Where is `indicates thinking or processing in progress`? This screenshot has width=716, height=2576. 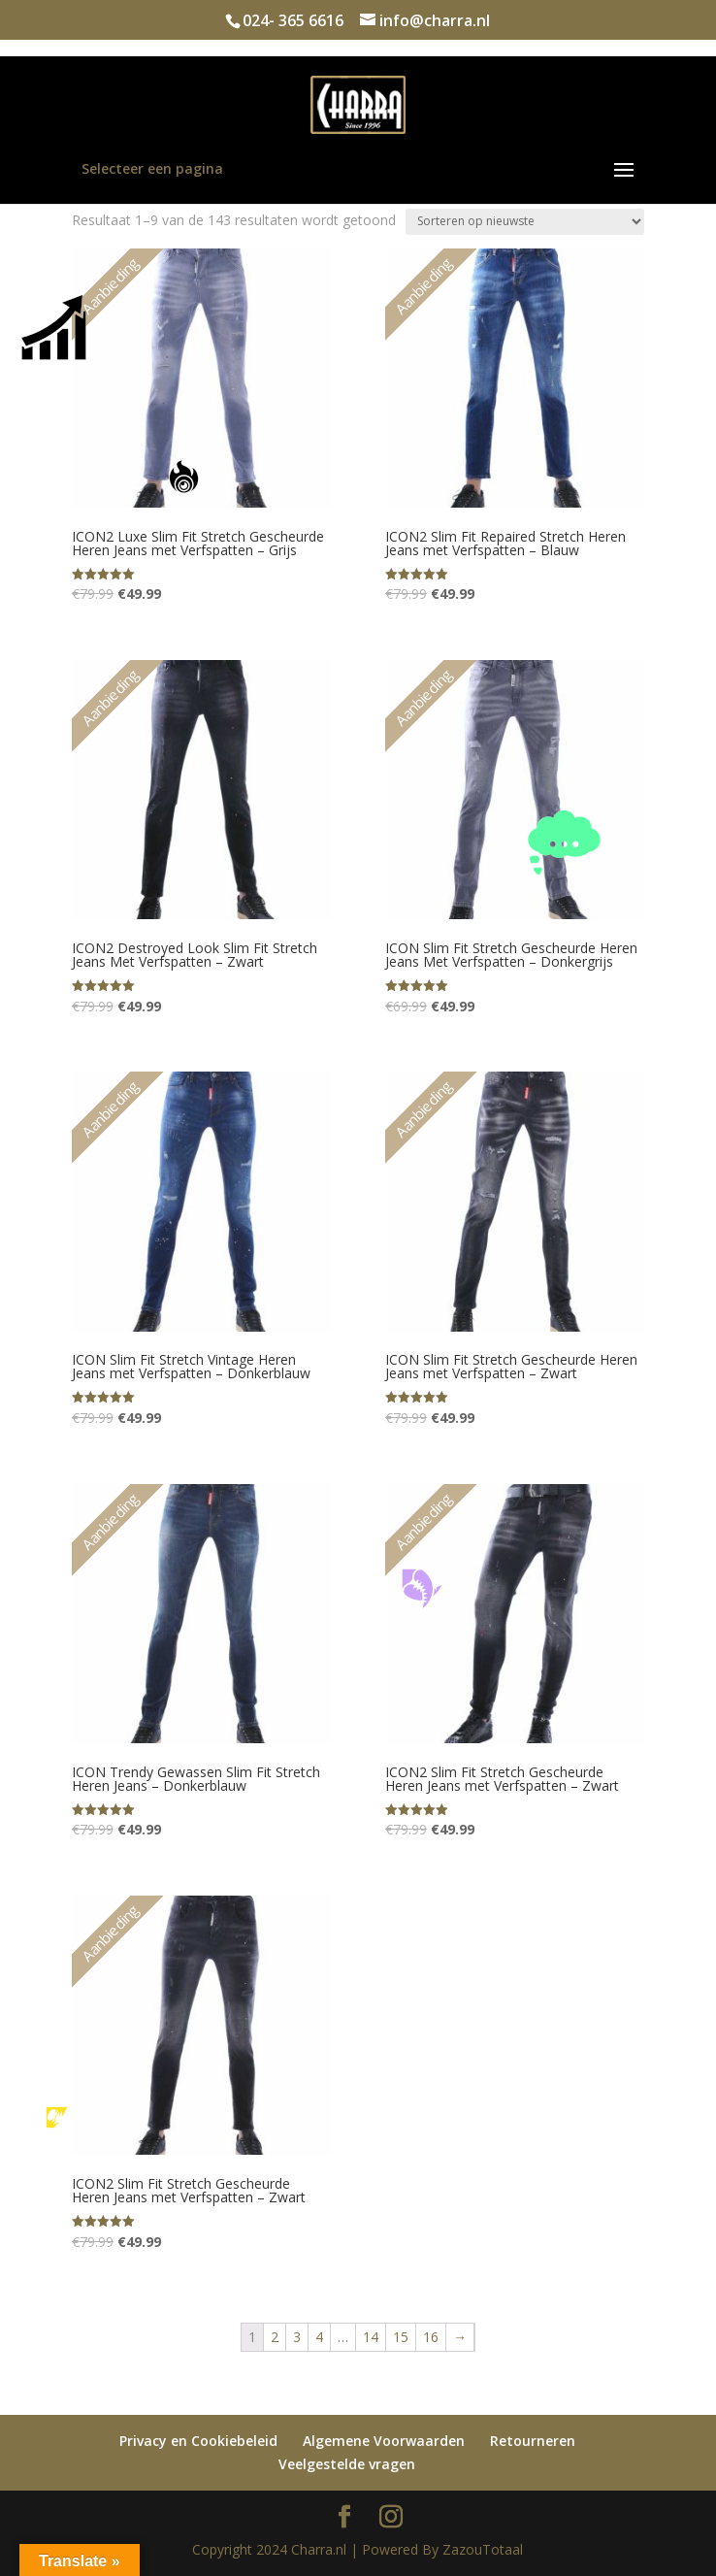
indicates thinking or processing in progress is located at coordinates (564, 841).